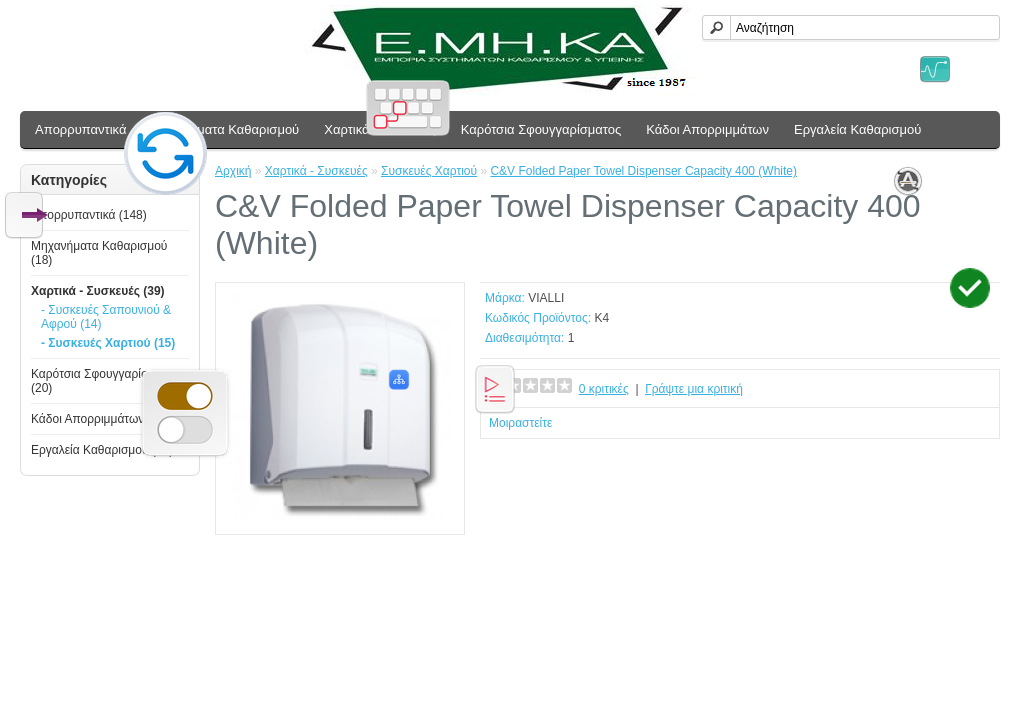 This screenshot has height=720, width=1020. Describe the element at coordinates (185, 413) in the screenshot. I see `open system settings or preferences` at that location.